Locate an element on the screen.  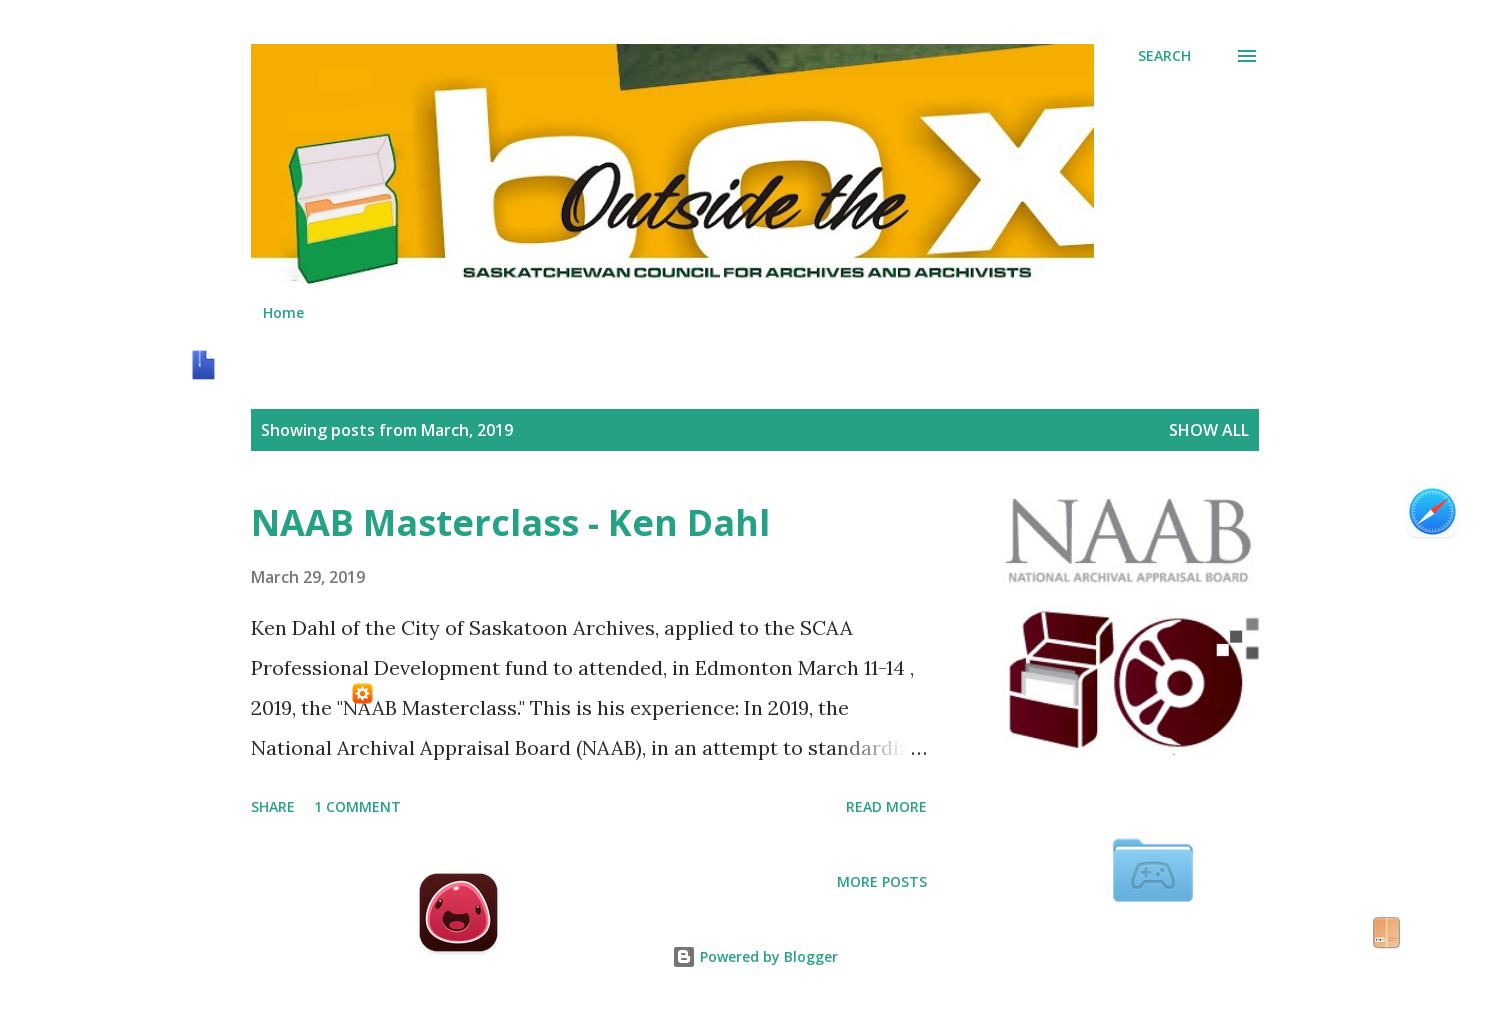
a debian package file ready for installation is located at coordinates (1386, 932).